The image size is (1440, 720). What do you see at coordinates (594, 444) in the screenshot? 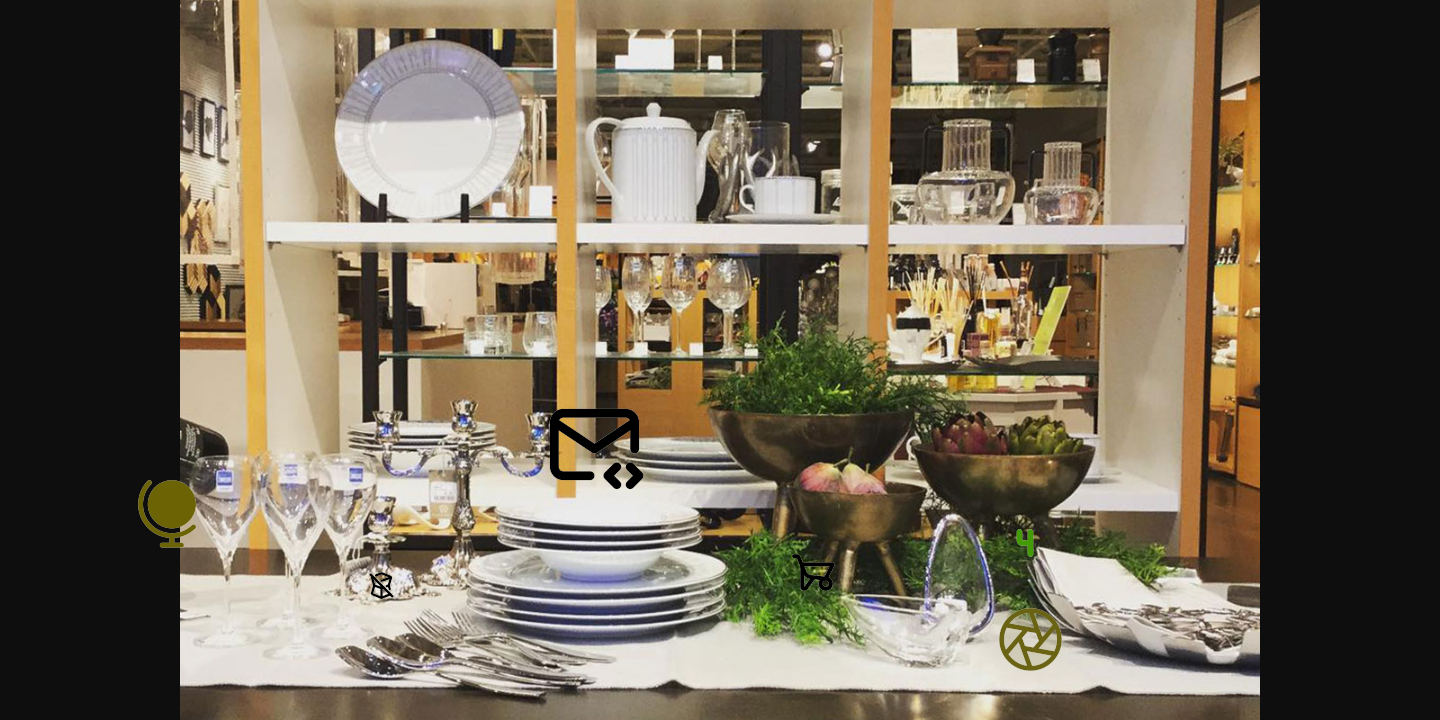
I see `access email developer settings` at bounding box center [594, 444].